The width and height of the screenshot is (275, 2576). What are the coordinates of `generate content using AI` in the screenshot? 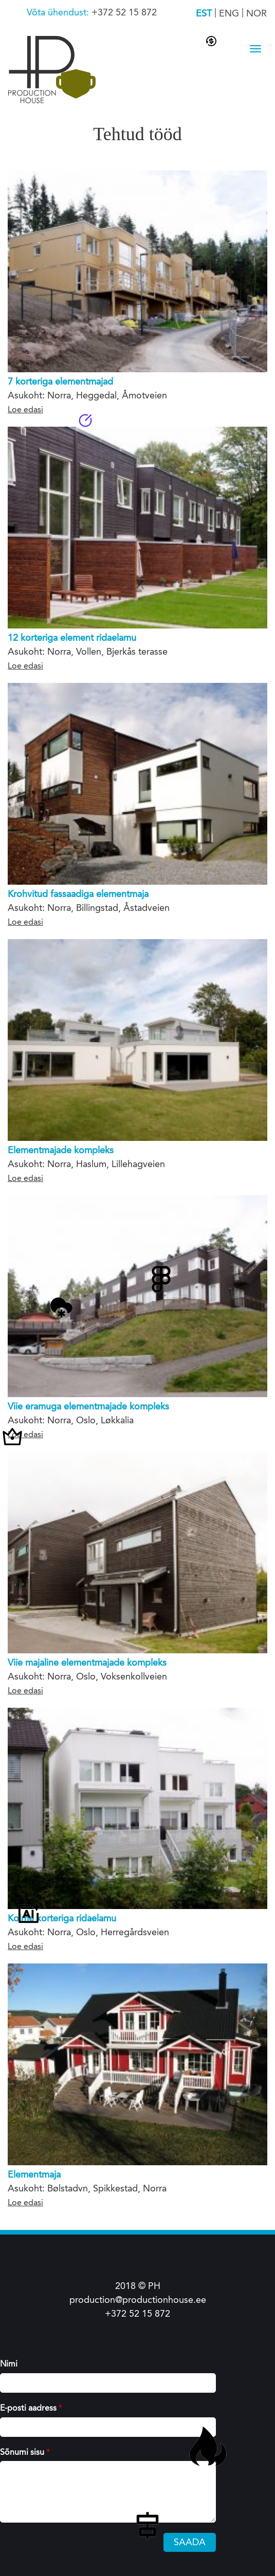 It's located at (28, 1914).